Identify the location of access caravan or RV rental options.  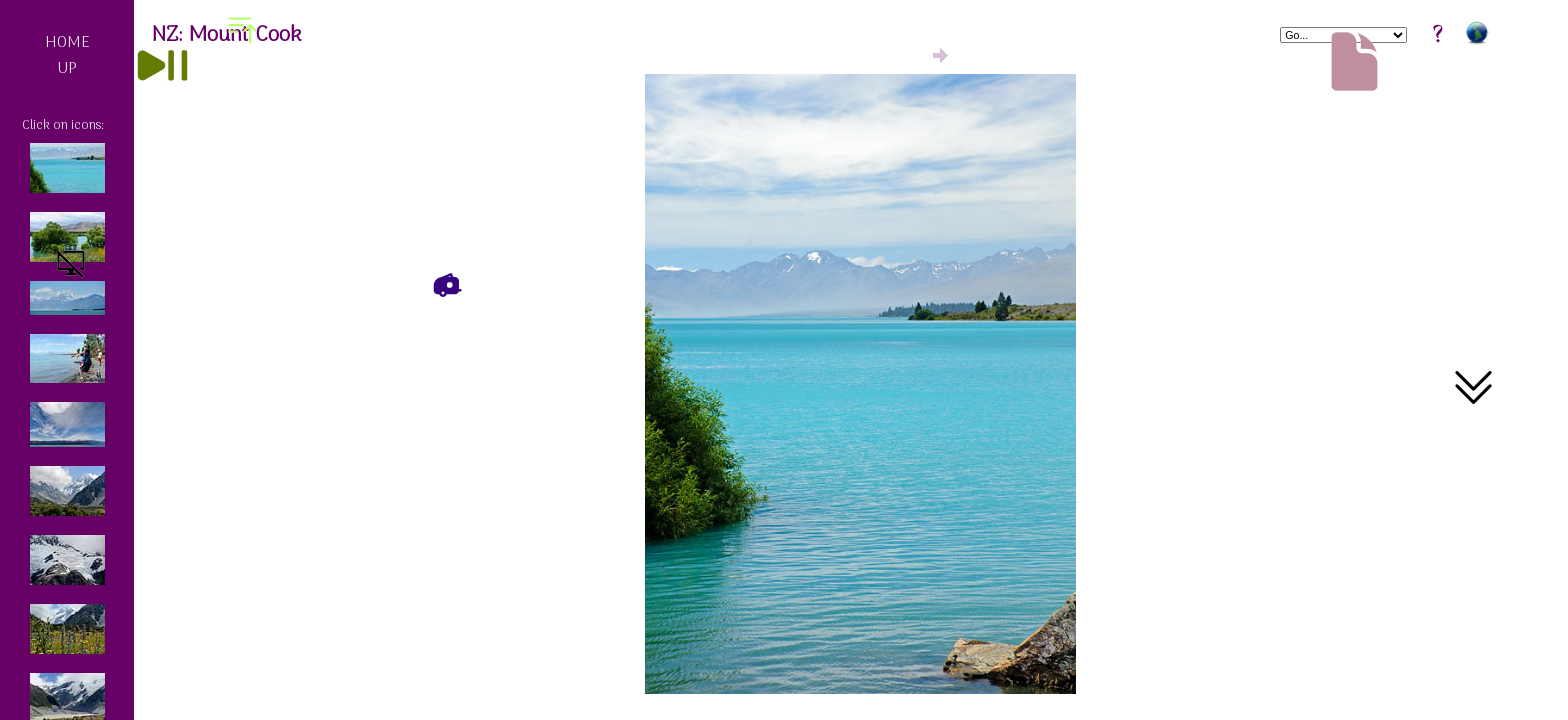
(447, 285).